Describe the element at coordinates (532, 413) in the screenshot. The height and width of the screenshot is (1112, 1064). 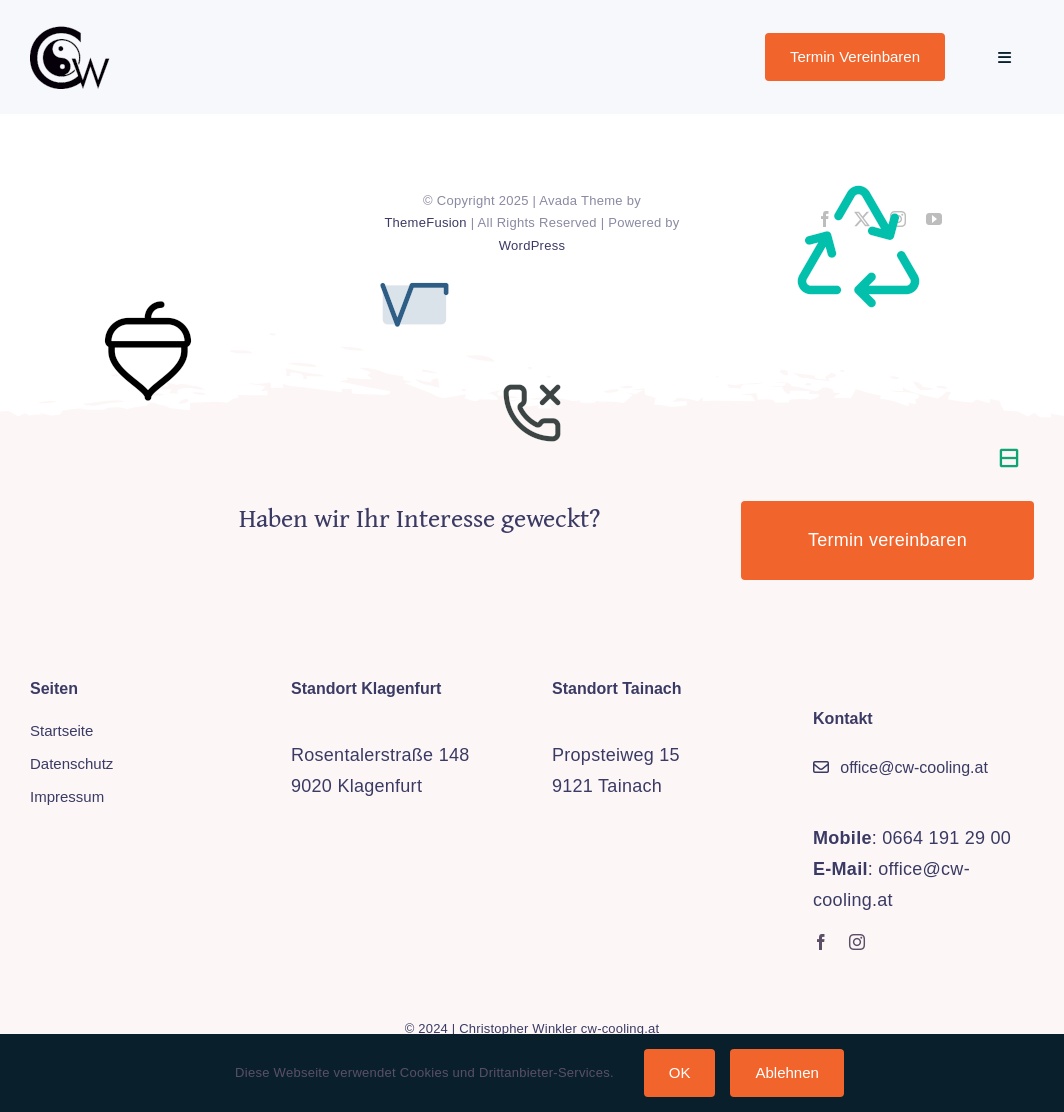
I see `indicates a missed phone call` at that location.